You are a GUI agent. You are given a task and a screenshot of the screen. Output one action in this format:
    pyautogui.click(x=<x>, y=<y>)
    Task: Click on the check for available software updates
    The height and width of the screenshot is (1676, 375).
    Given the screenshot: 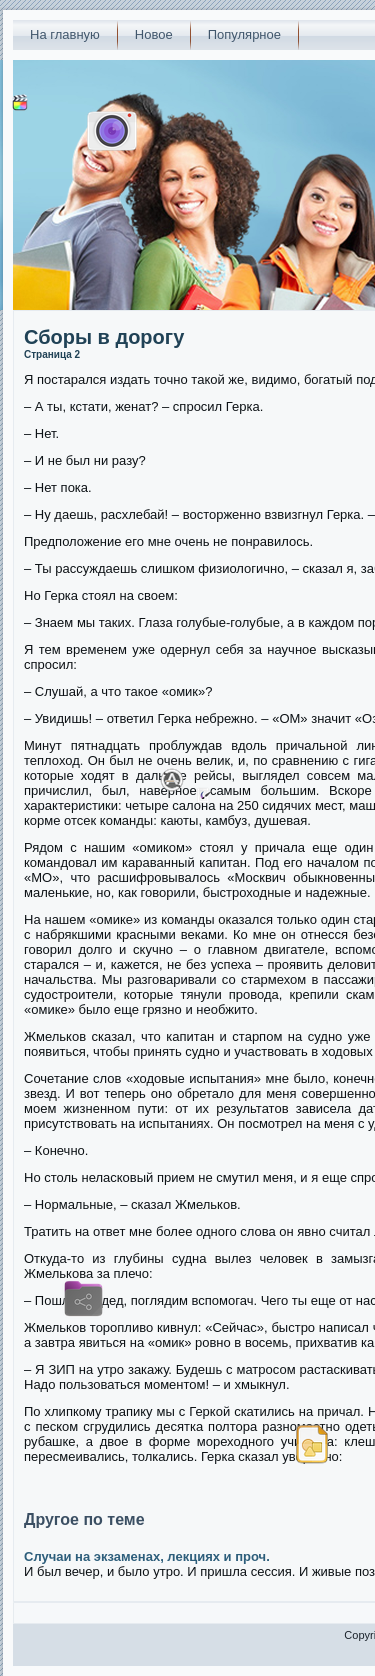 What is the action you would take?
    pyautogui.click(x=172, y=780)
    